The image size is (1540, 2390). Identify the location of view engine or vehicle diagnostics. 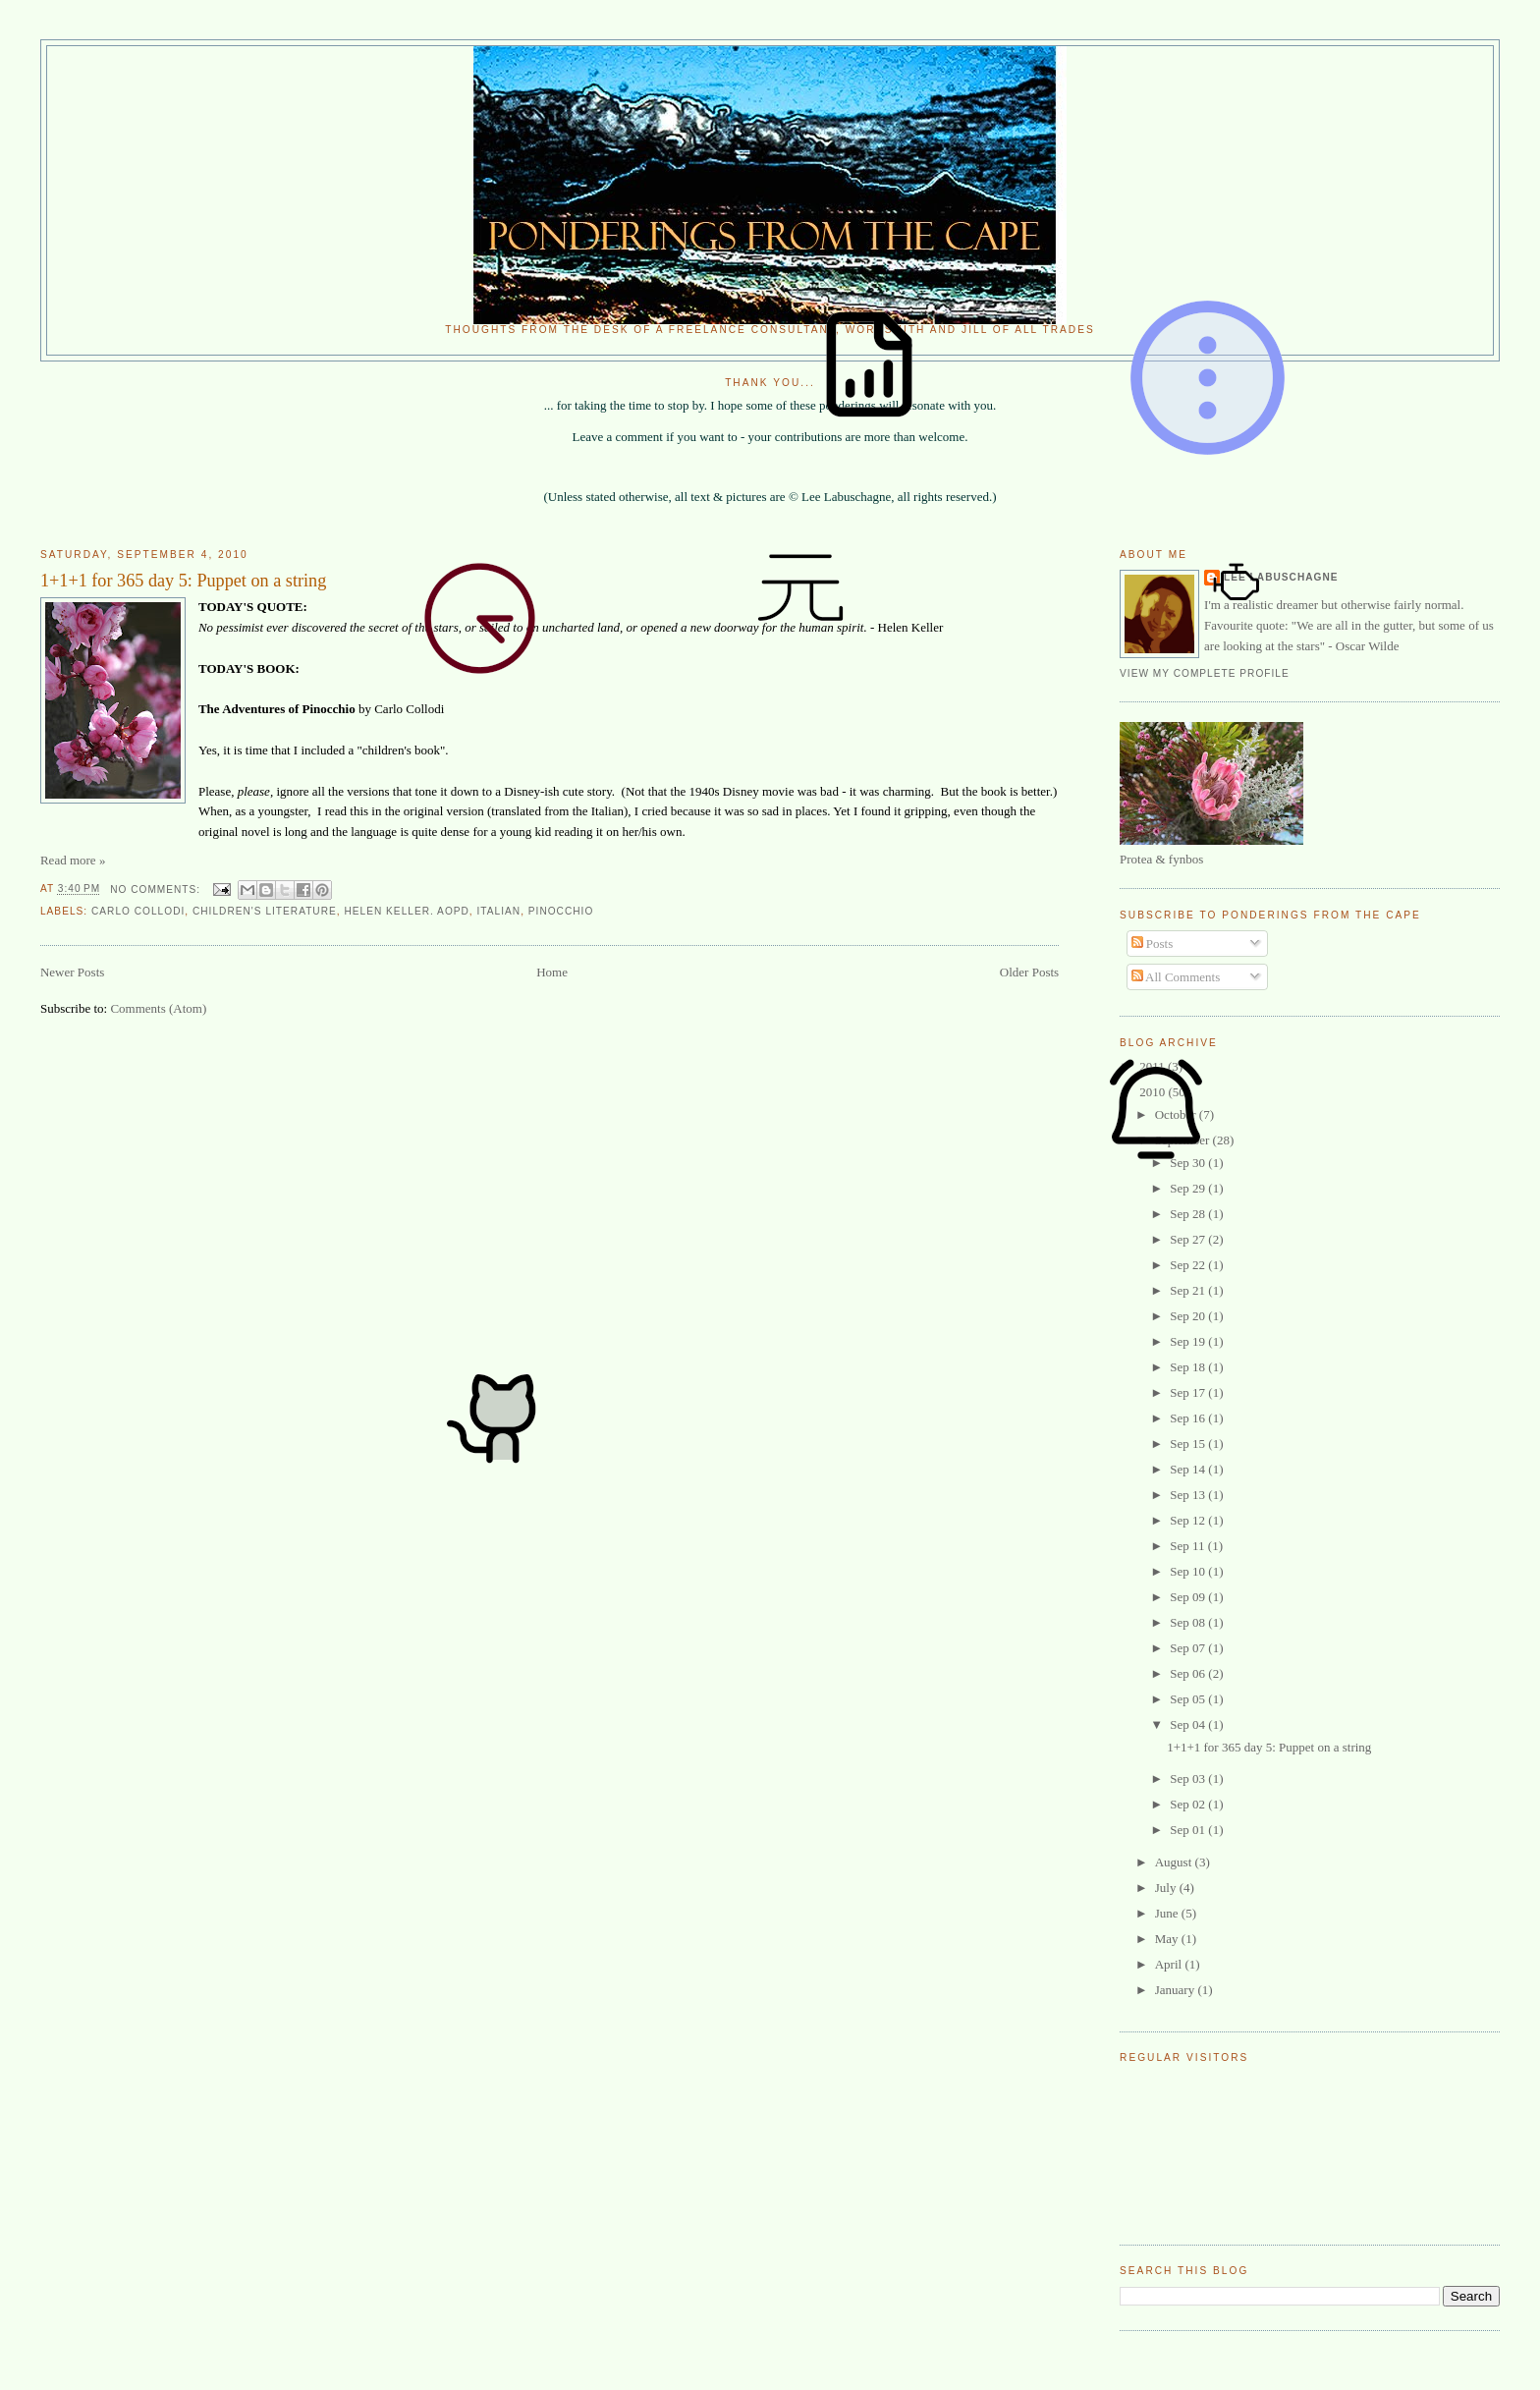
(1236, 583).